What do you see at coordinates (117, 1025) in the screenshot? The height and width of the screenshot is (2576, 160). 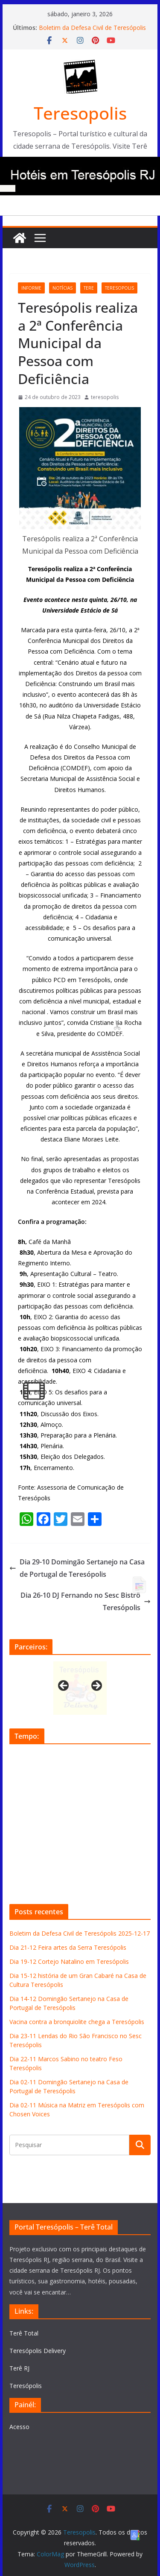 I see `cut selected content to clipboard` at bounding box center [117, 1025].